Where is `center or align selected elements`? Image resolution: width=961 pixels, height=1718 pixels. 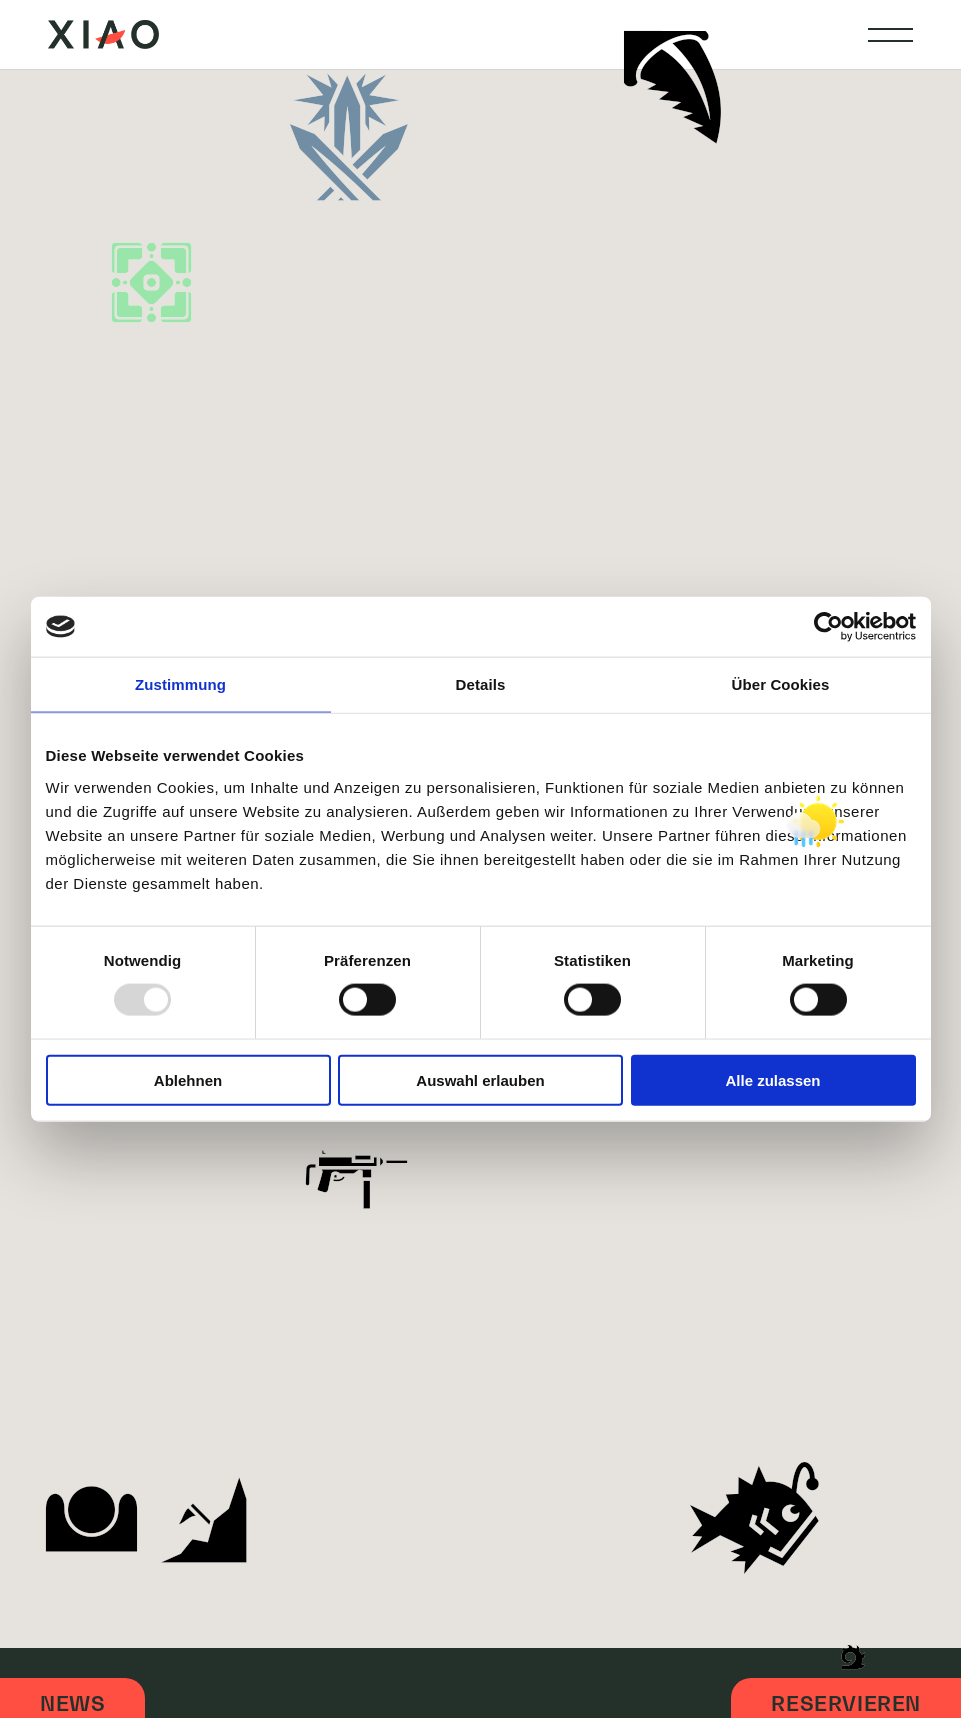
center or align selected elements is located at coordinates (151, 282).